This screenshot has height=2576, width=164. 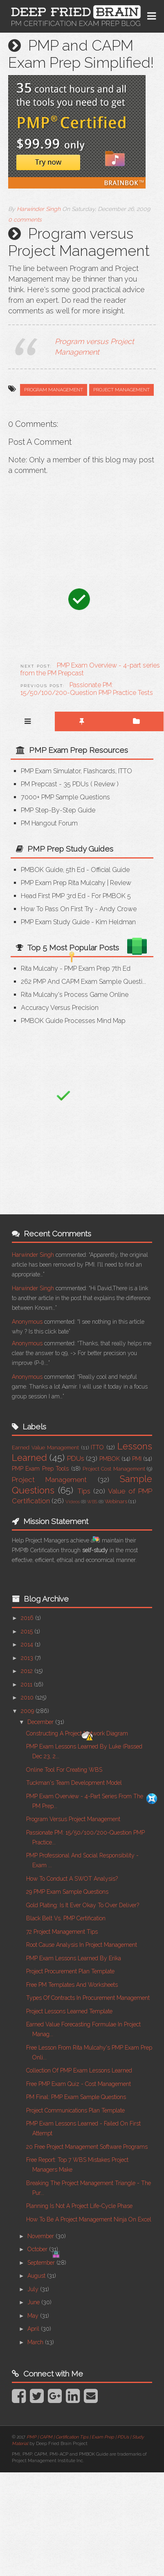 What do you see at coordinates (115, 159) in the screenshot?
I see `open your music folder` at bounding box center [115, 159].